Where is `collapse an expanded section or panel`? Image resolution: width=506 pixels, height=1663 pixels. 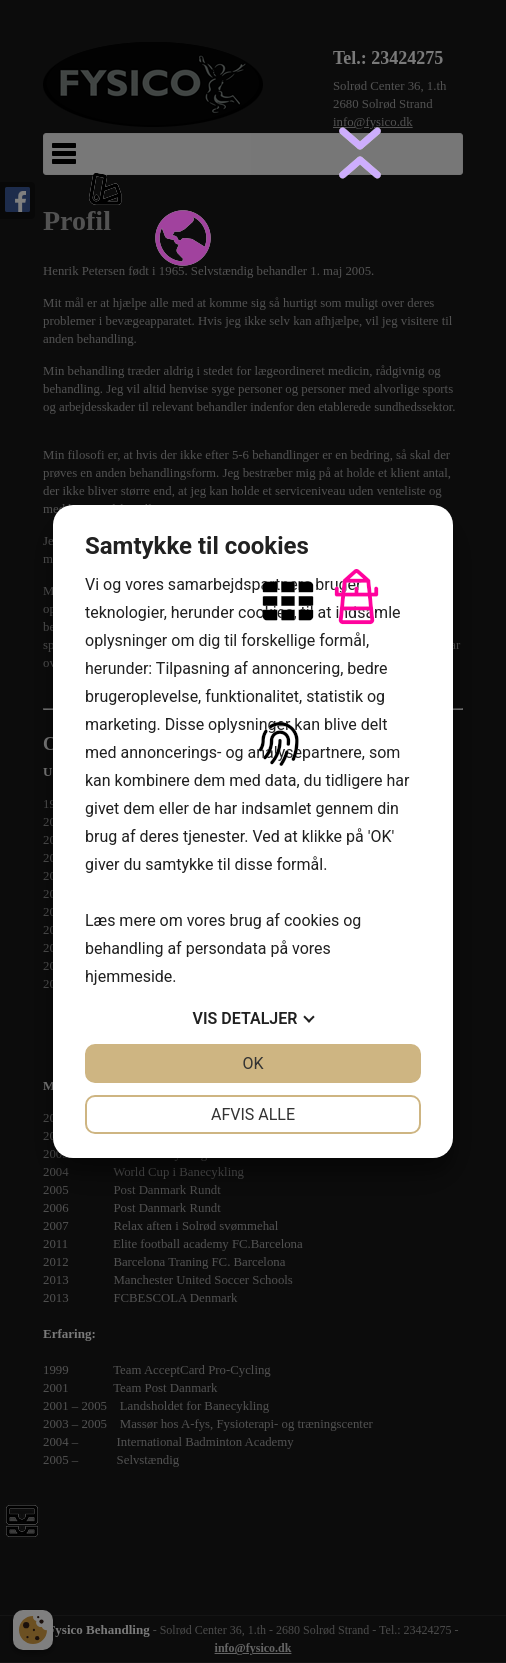
collapse an expanded section or panel is located at coordinates (360, 153).